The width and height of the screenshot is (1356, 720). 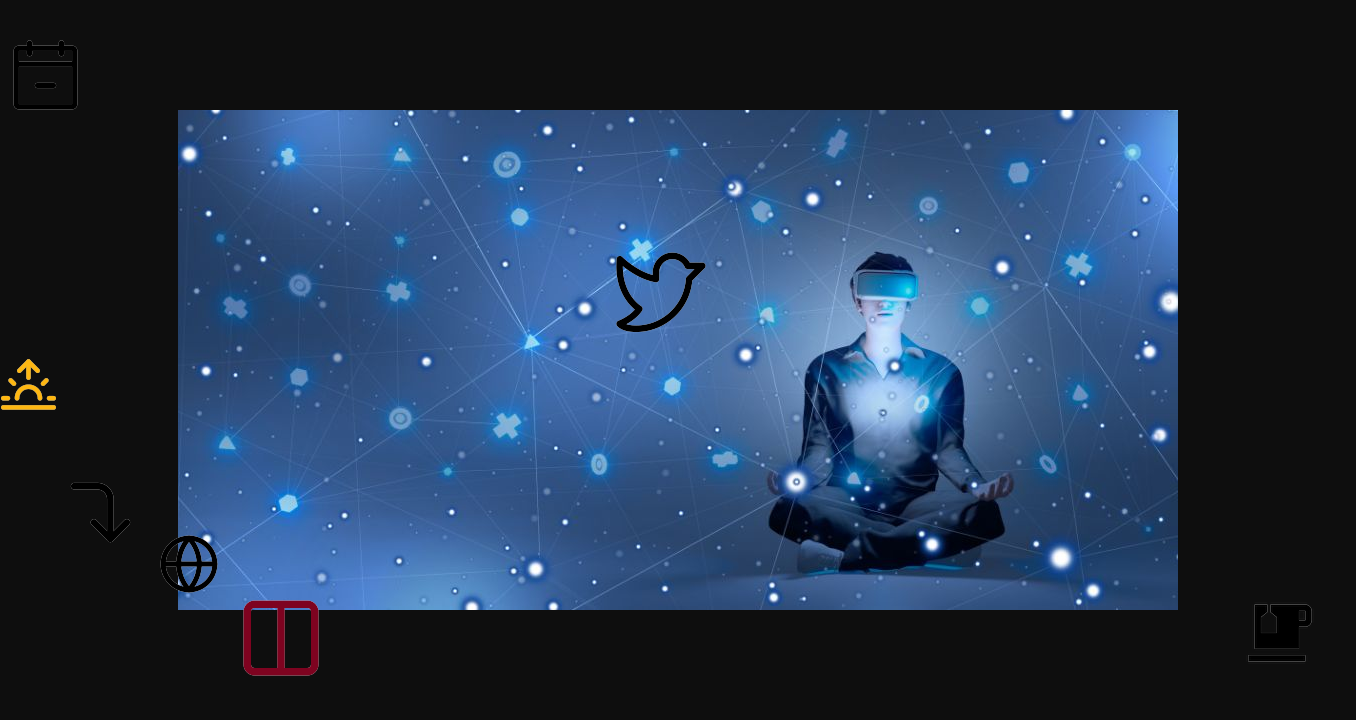 I want to click on switch to a different language or region, so click(x=189, y=564).